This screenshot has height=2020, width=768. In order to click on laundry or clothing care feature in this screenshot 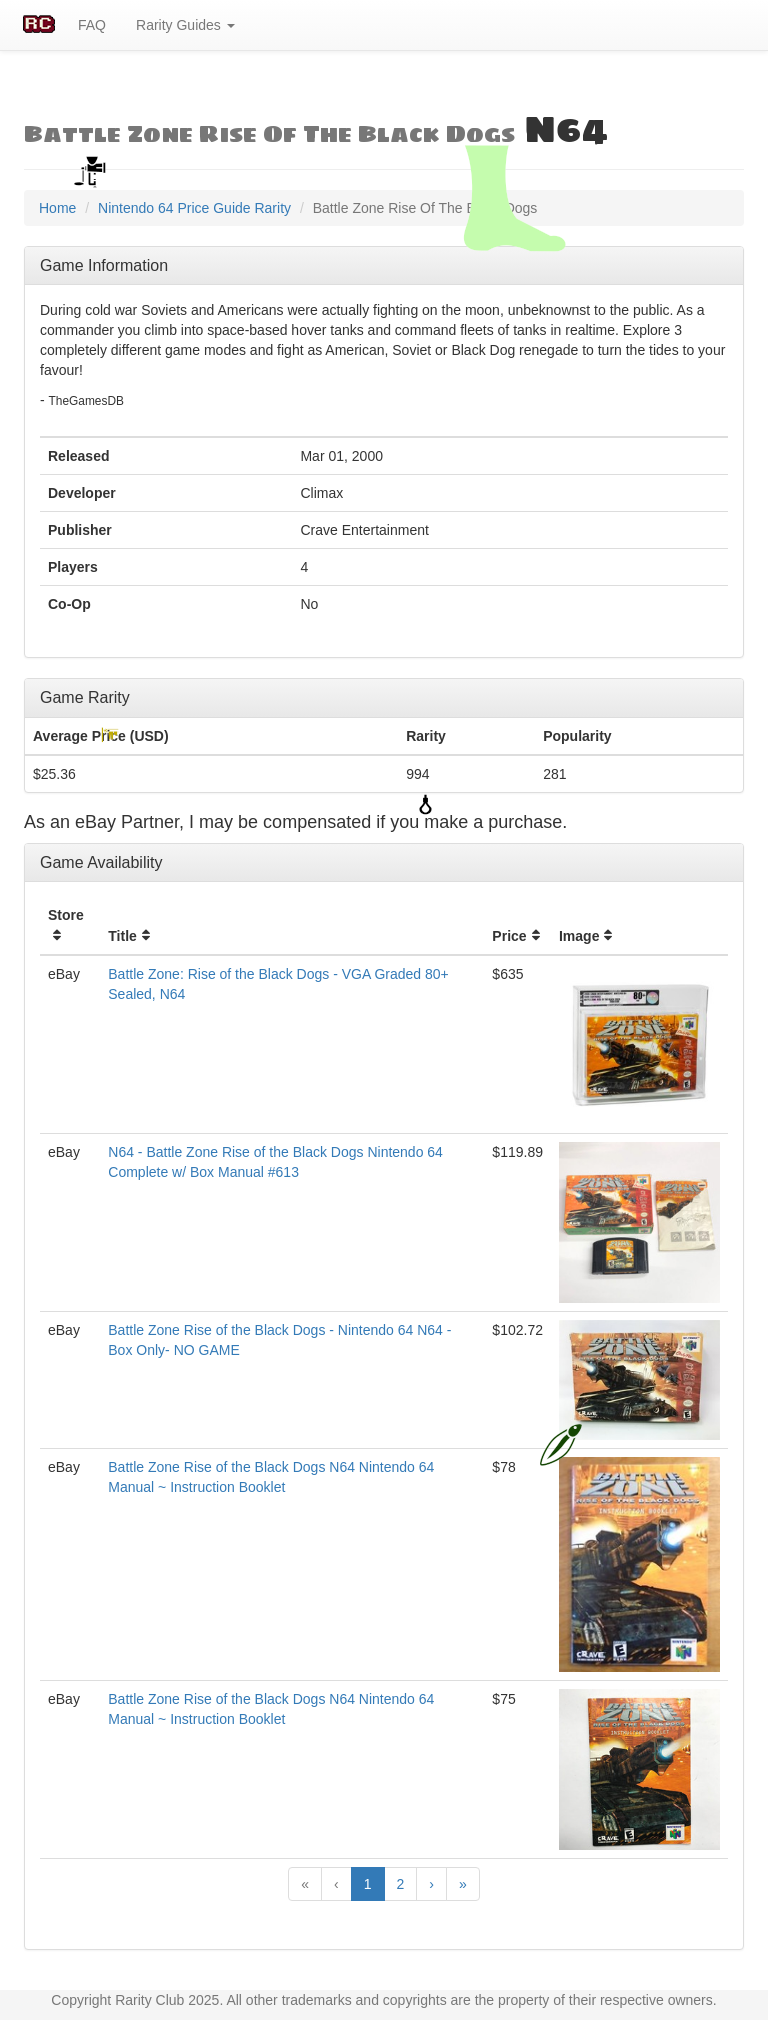, I will do `click(110, 734)`.